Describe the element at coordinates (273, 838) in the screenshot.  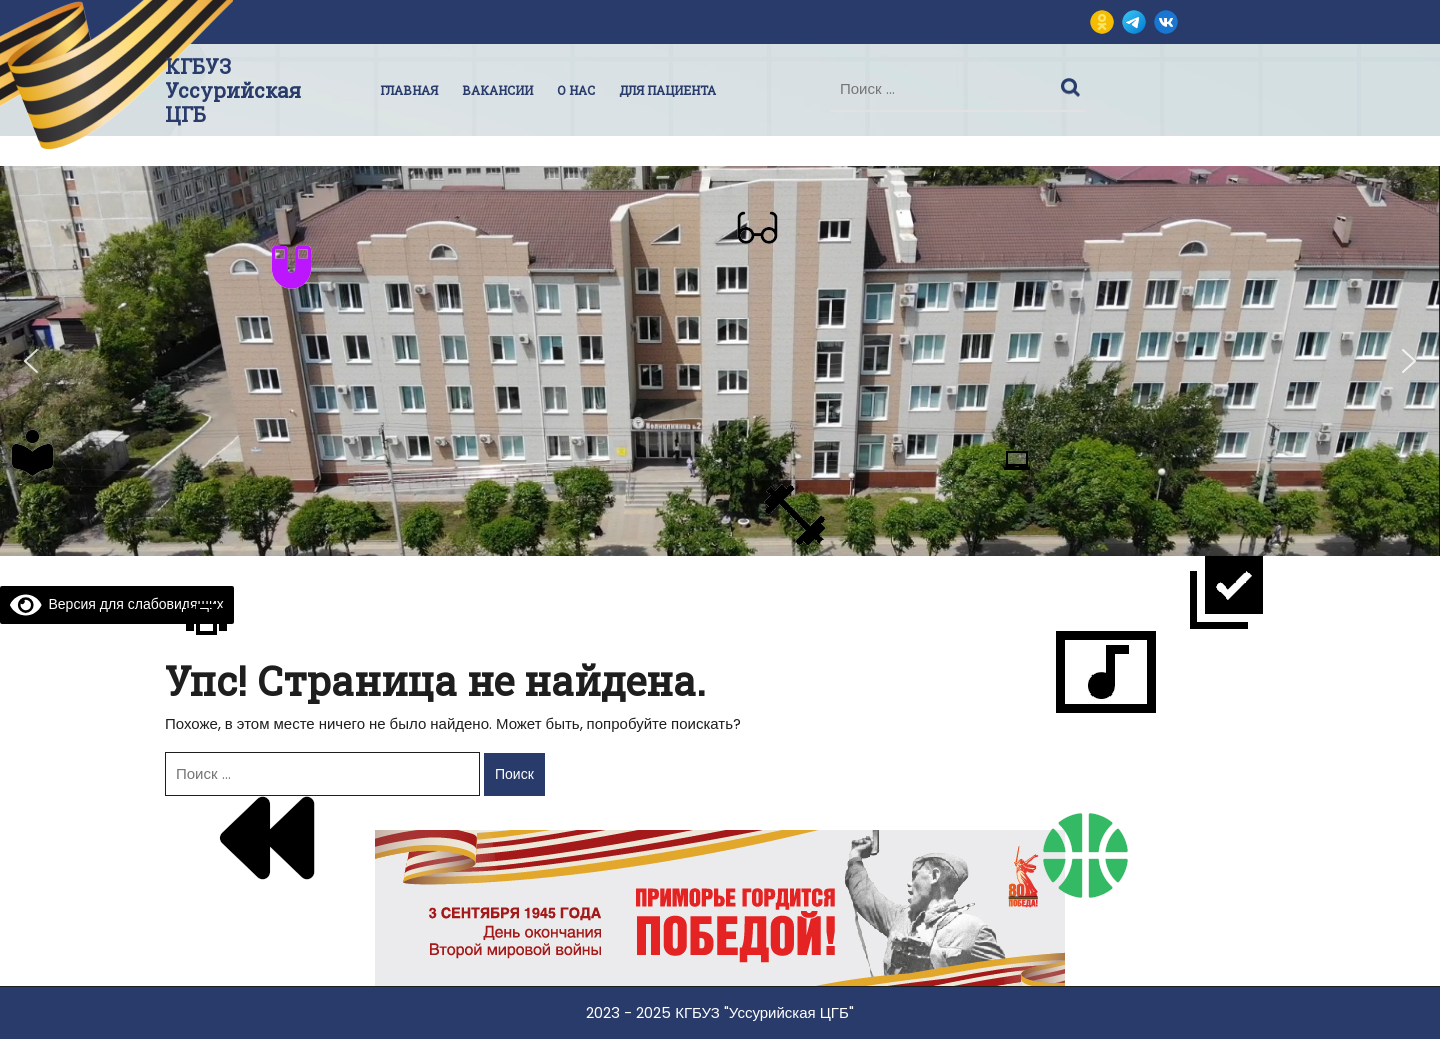
I see `skip to previous track` at that location.